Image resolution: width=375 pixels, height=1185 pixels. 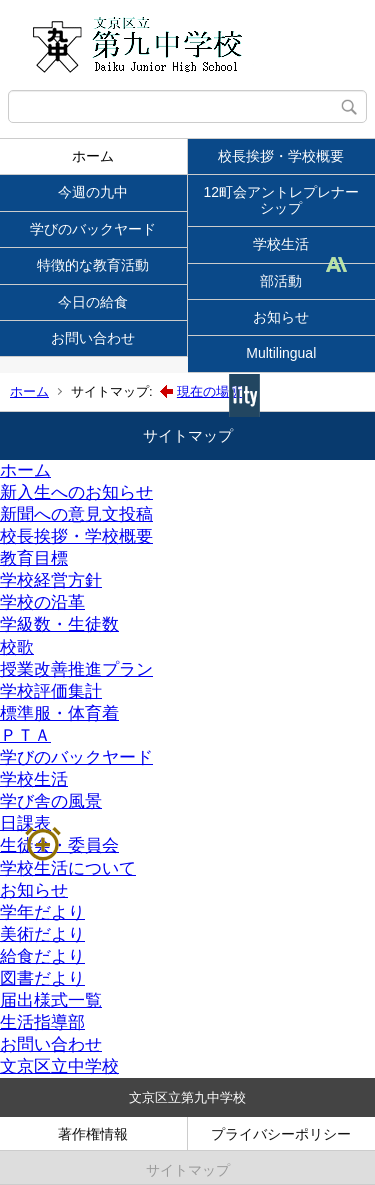 I want to click on add a new alarm, so click(x=43, y=843).